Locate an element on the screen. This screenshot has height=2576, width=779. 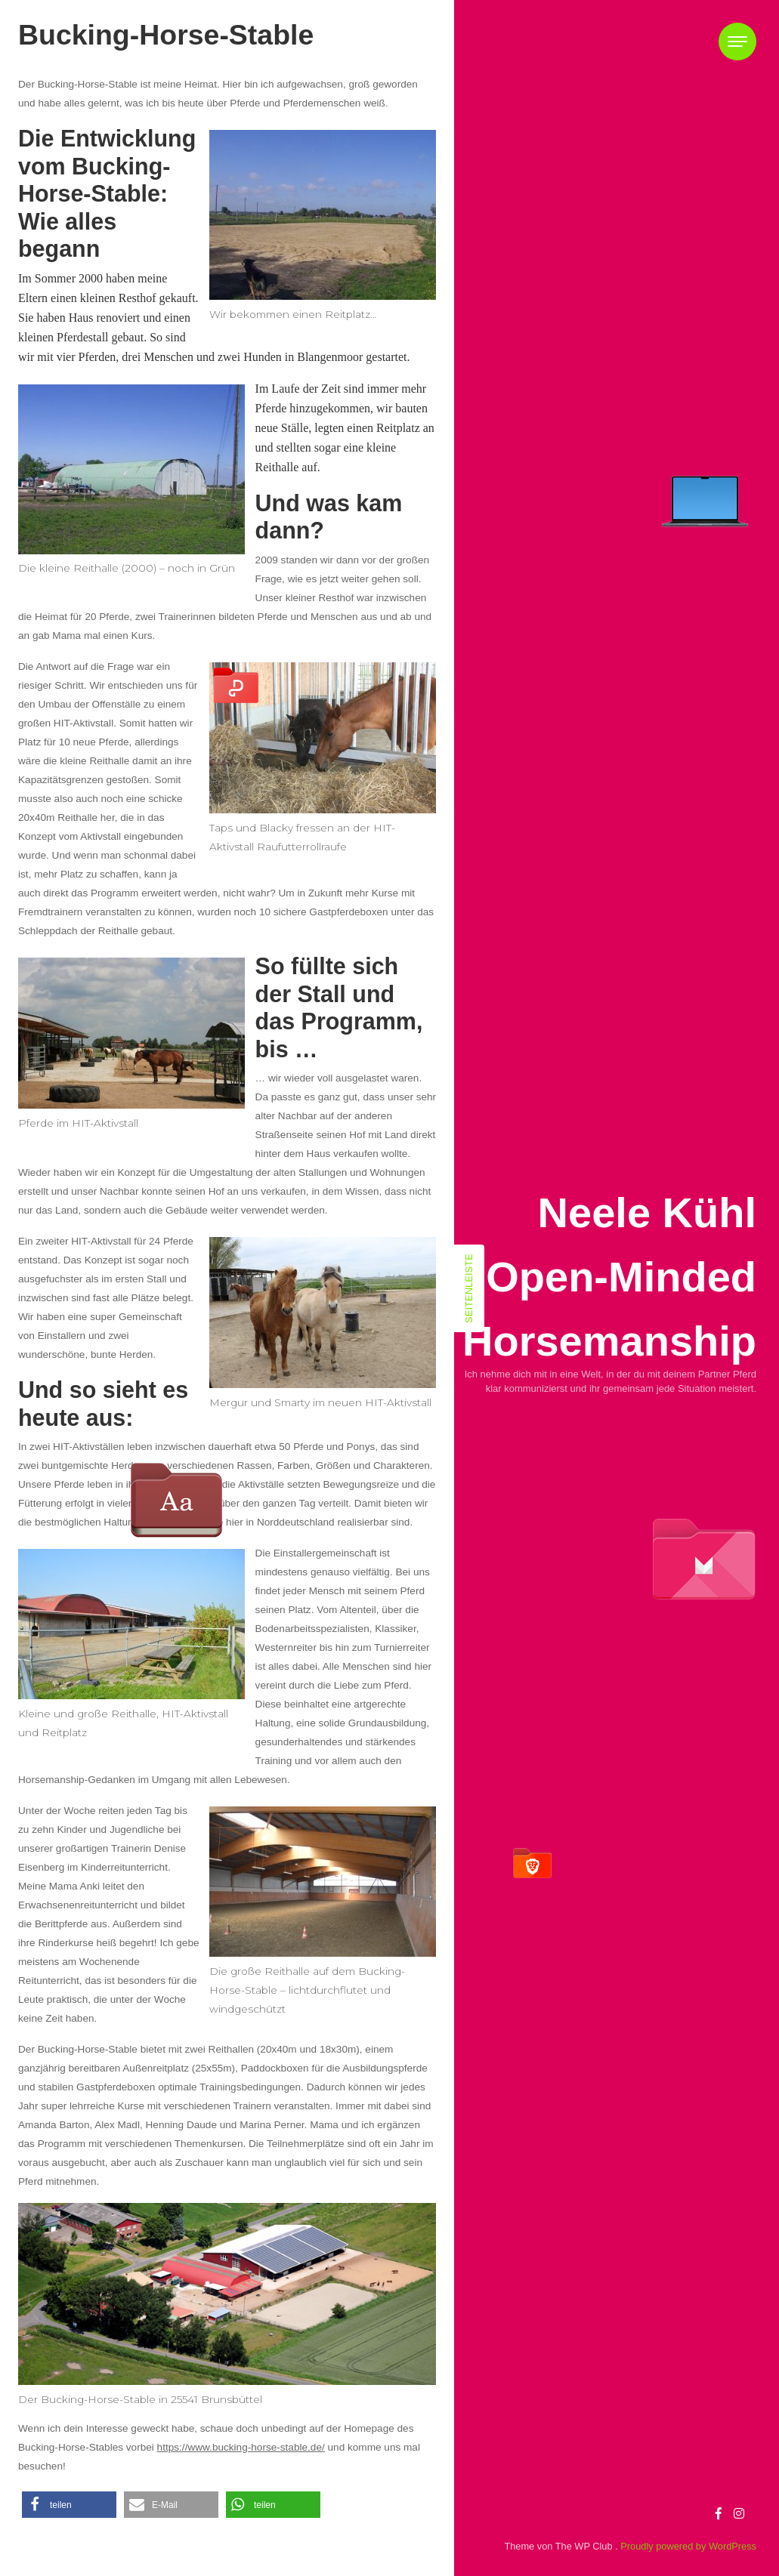
open dictionary or reference folder is located at coordinates (176, 1501).